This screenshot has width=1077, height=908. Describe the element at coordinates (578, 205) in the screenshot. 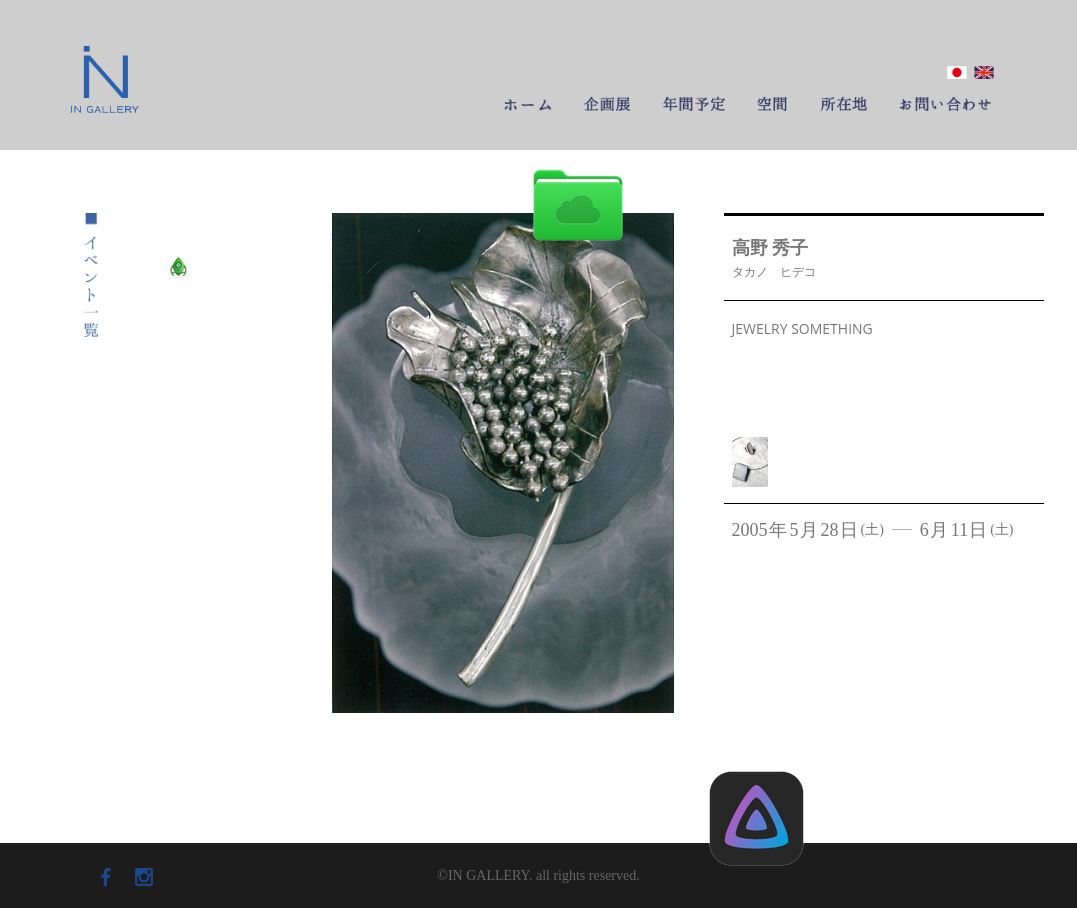

I see `access cloud-synced files and folders` at that location.